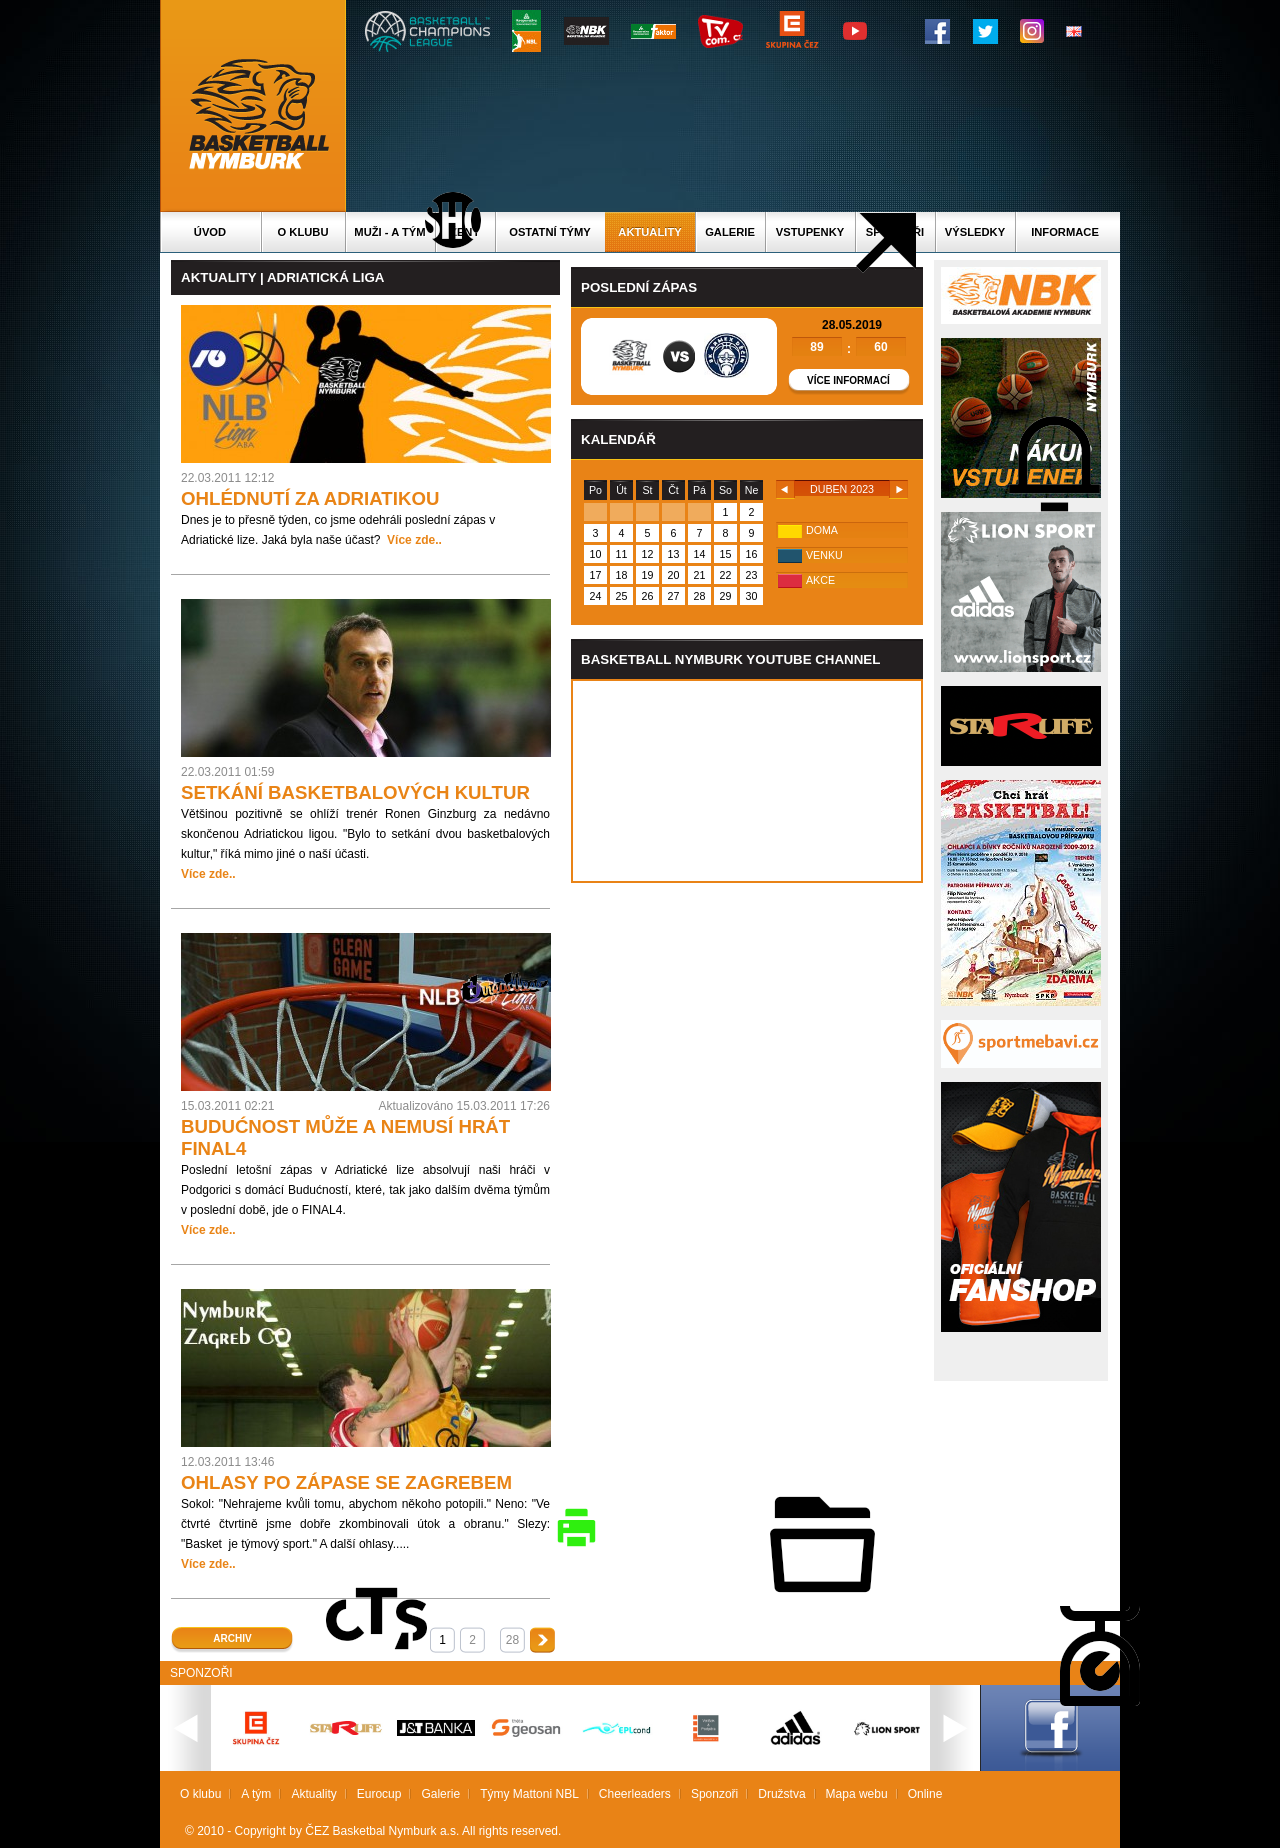 The width and height of the screenshot is (1280, 1848). Describe the element at coordinates (822, 1544) in the screenshot. I see `open folder to view files` at that location.